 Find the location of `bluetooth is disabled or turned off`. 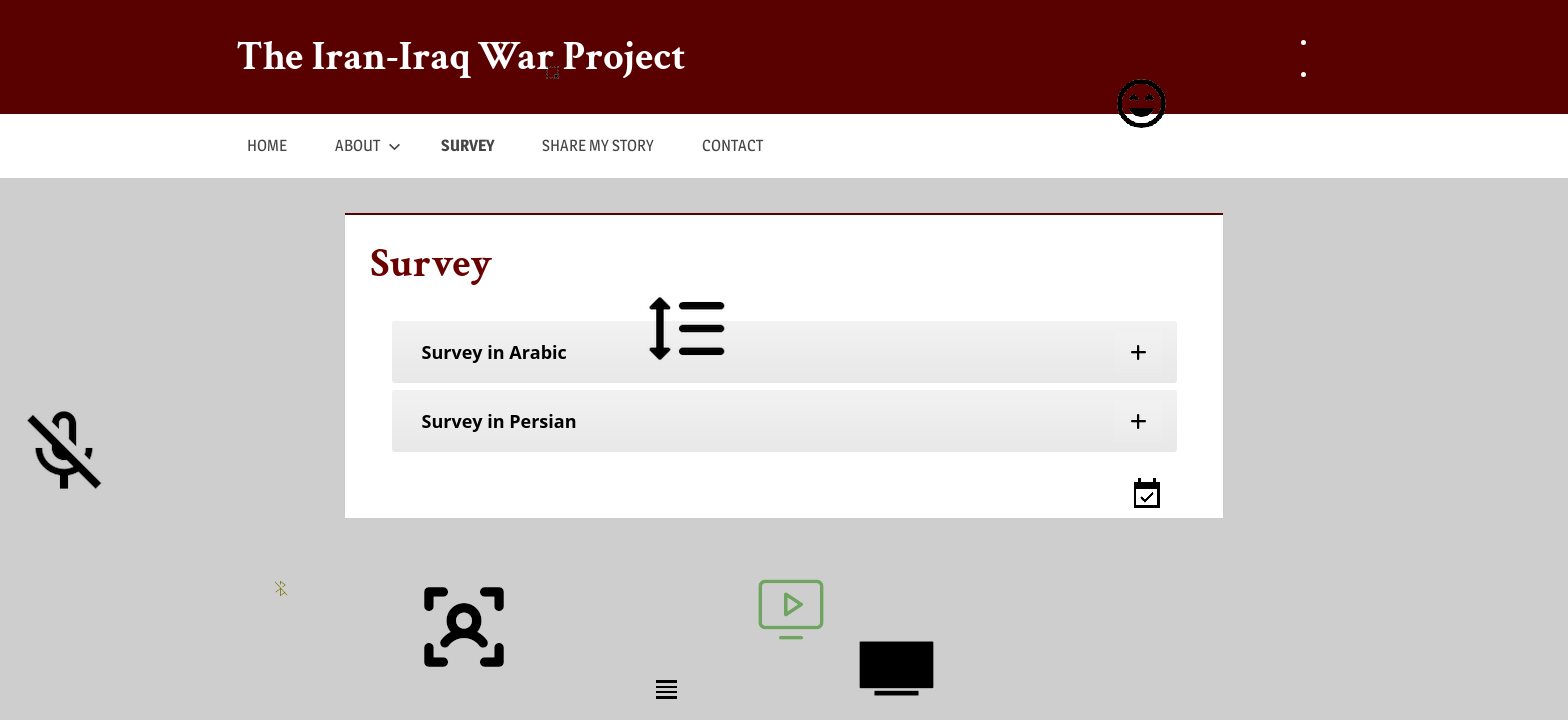

bluetooth is disabled or turned off is located at coordinates (280, 588).